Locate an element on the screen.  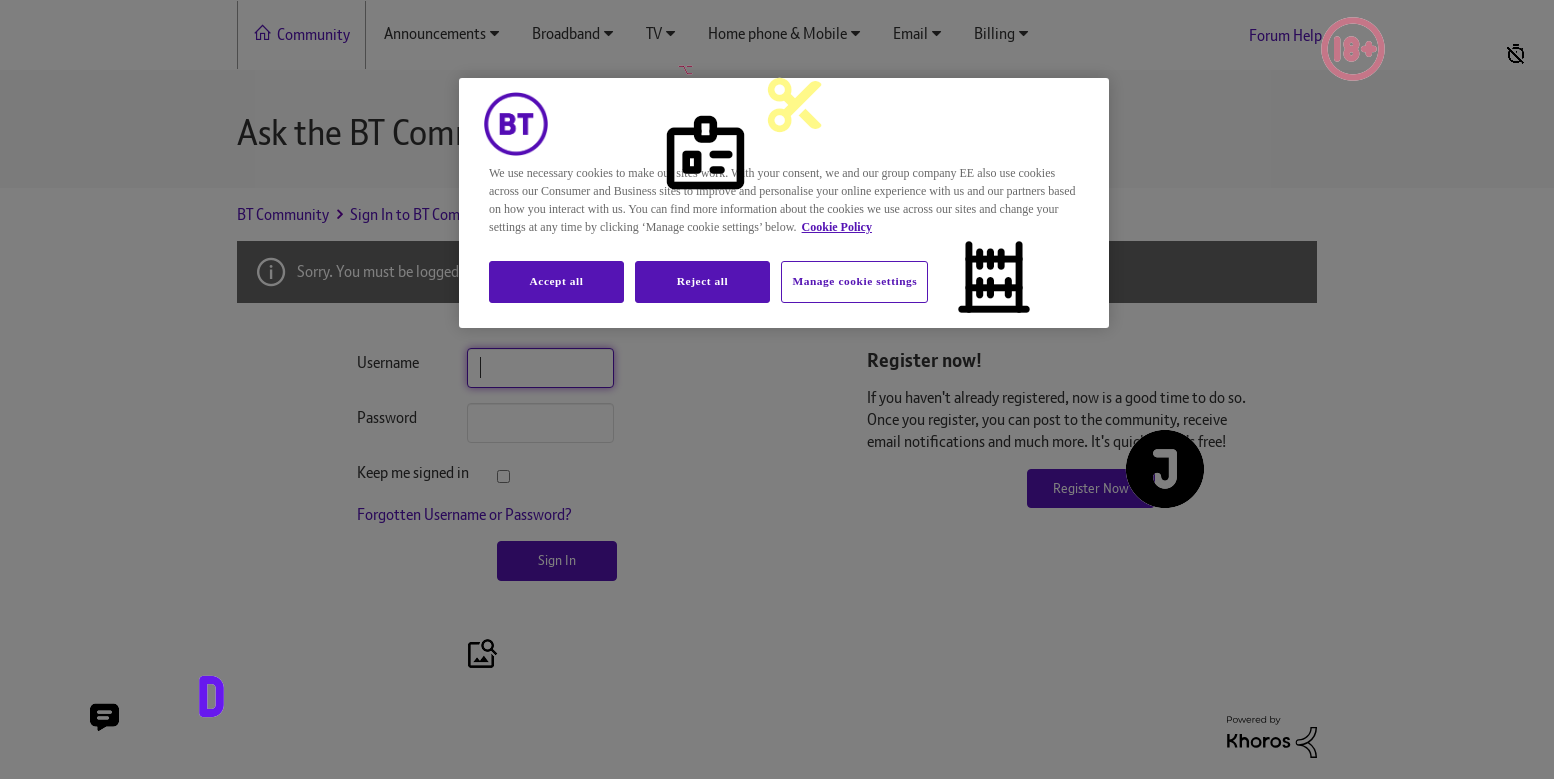
search for images or photos is located at coordinates (482, 653).